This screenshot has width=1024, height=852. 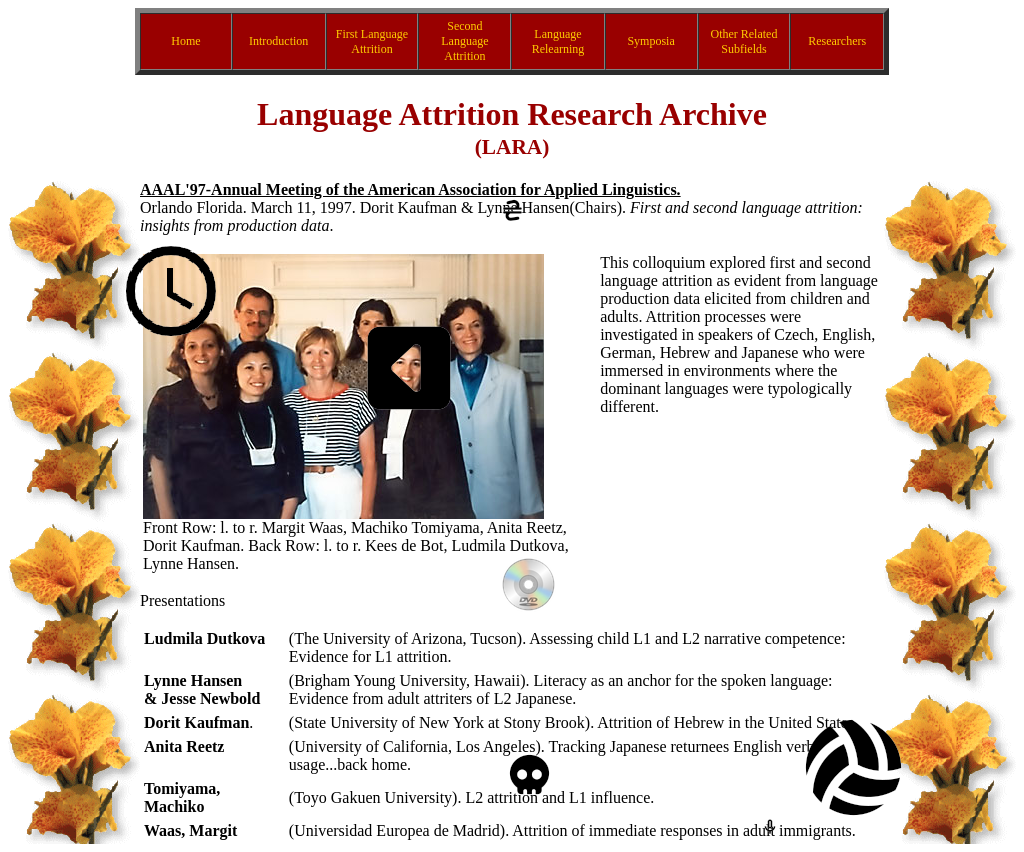 I want to click on tap to start voice input, so click(x=770, y=827).